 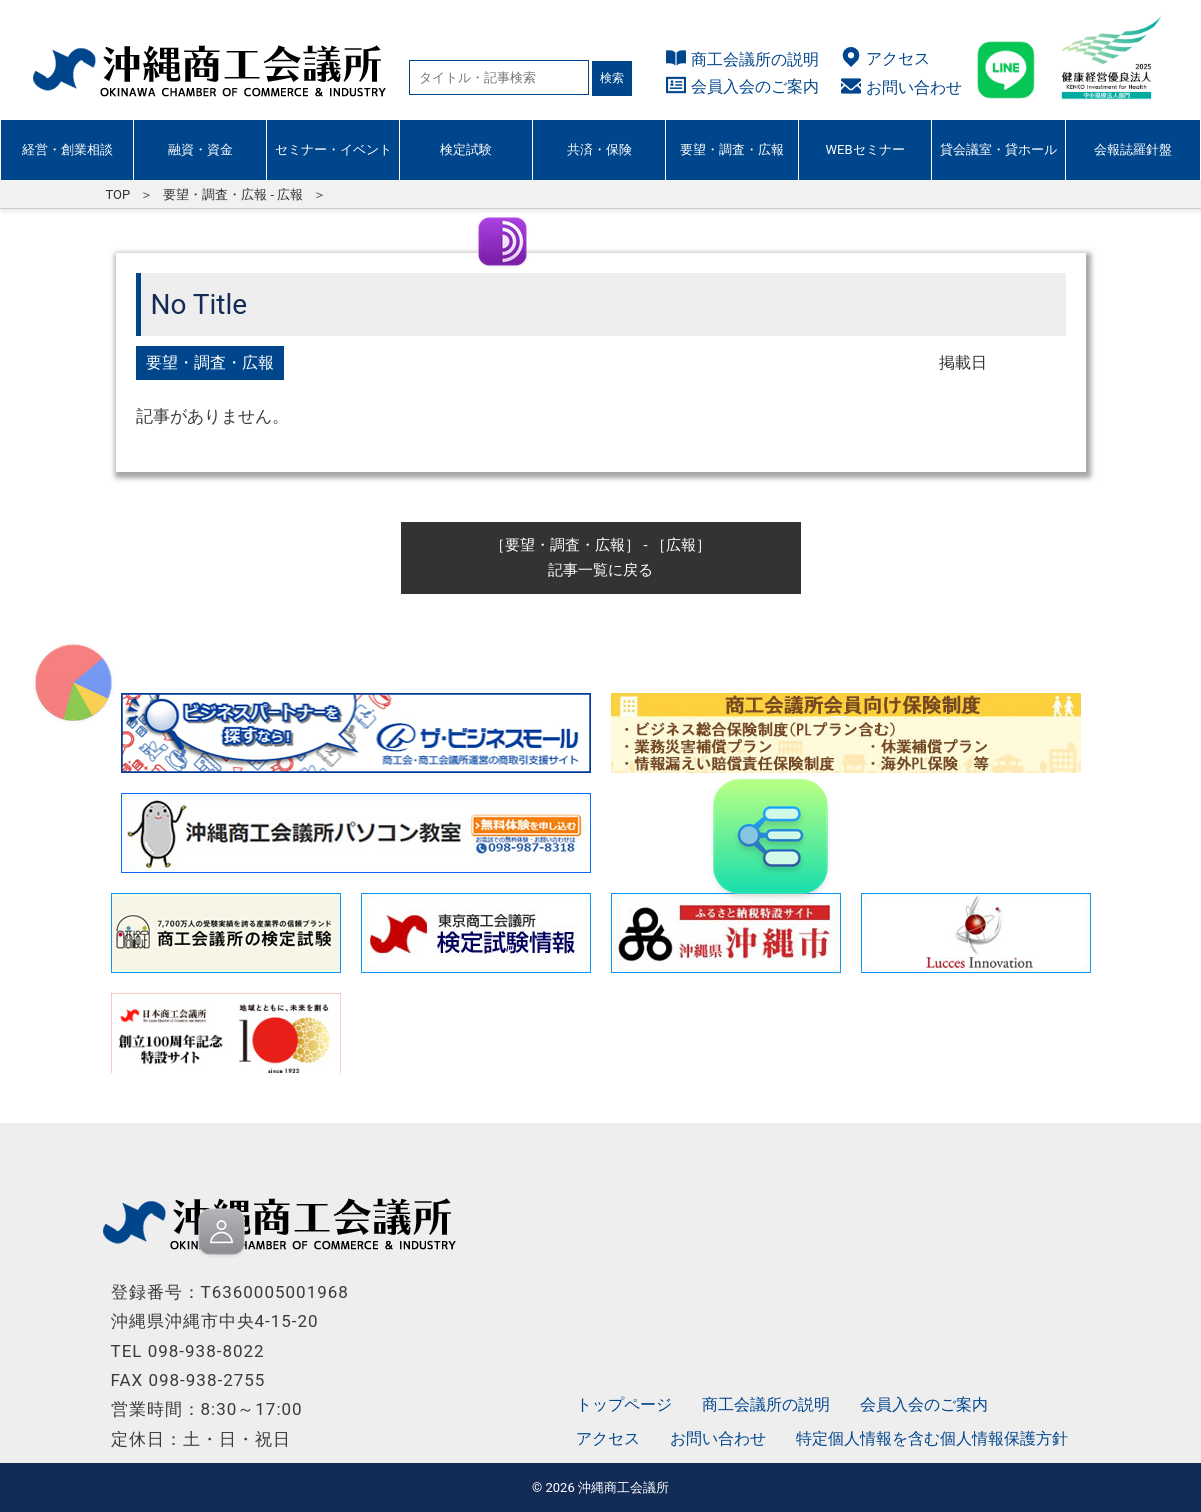 I want to click on open disk usage analyzer app, so click(x=73, y=682).